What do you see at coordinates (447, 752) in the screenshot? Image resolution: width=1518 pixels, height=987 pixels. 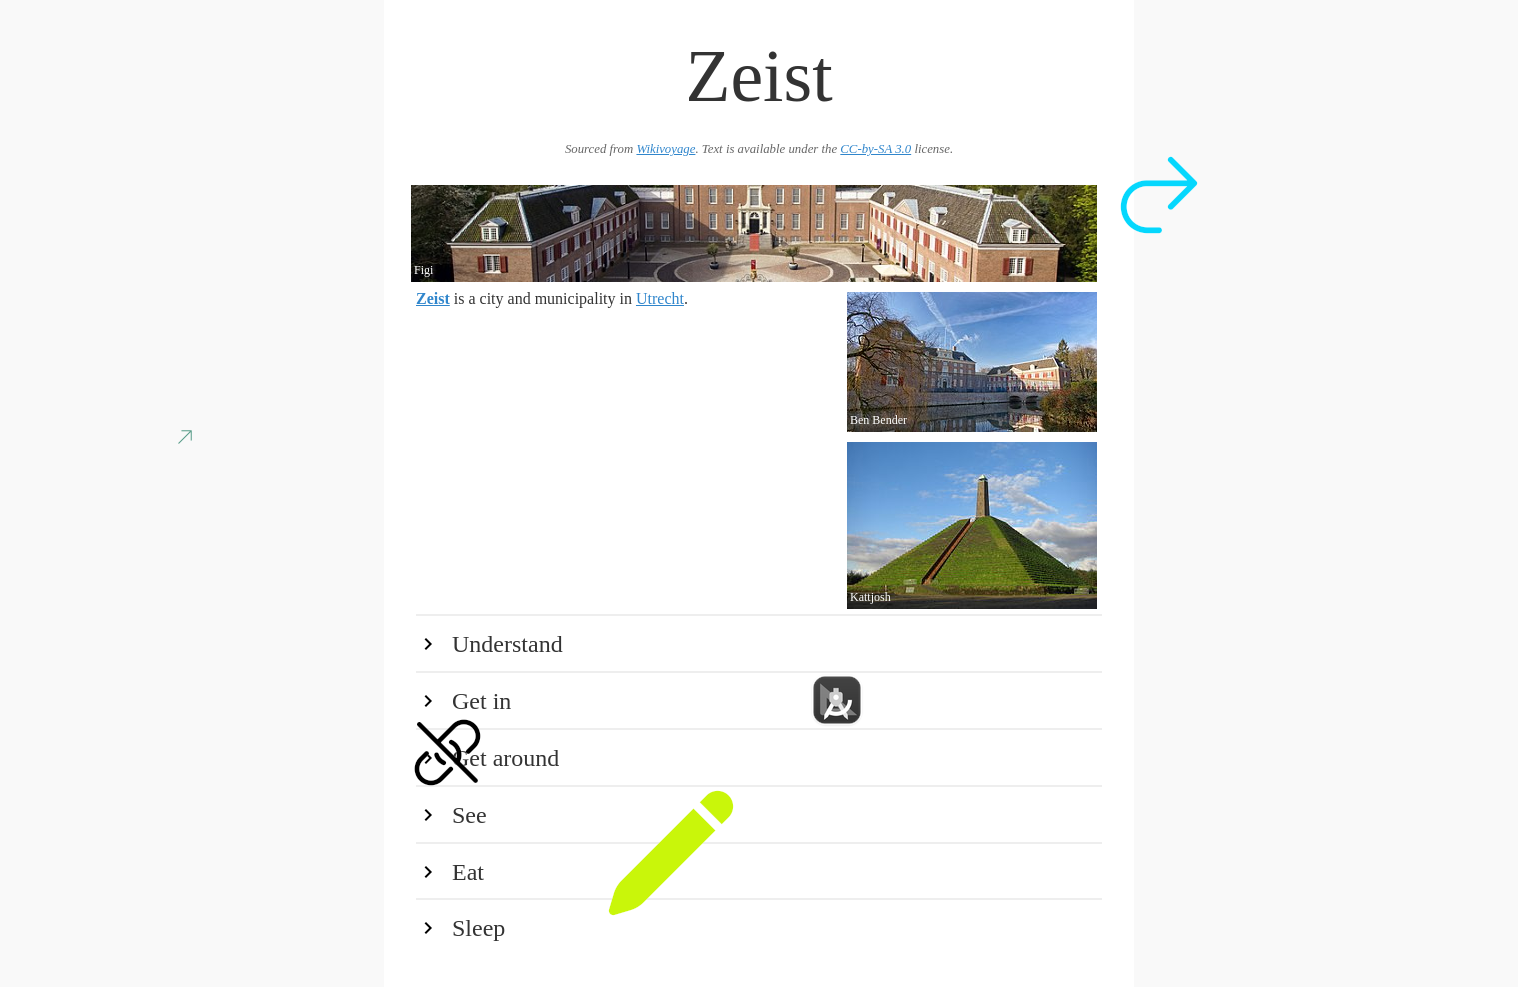 I see `unlink or disconnect a shared link` at bounding box center [447, 752].